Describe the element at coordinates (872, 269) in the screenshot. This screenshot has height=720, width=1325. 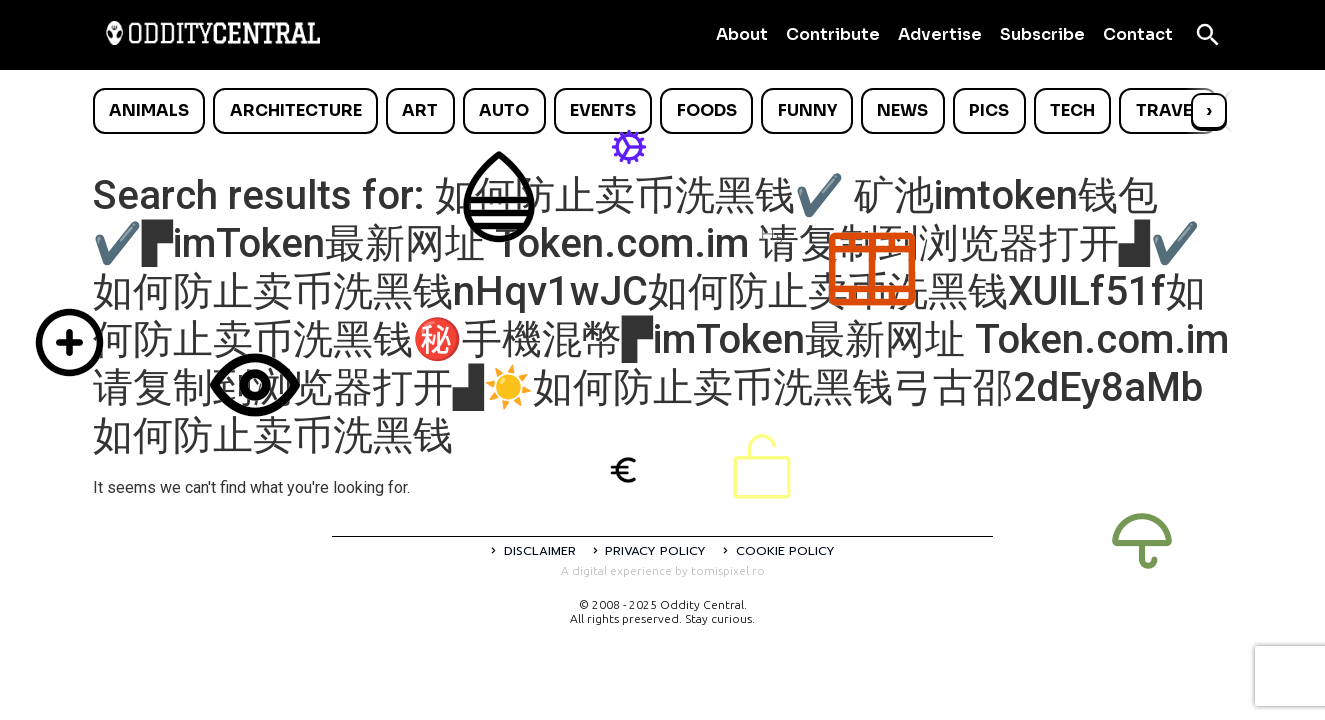
I see `view video or film content` at that location.